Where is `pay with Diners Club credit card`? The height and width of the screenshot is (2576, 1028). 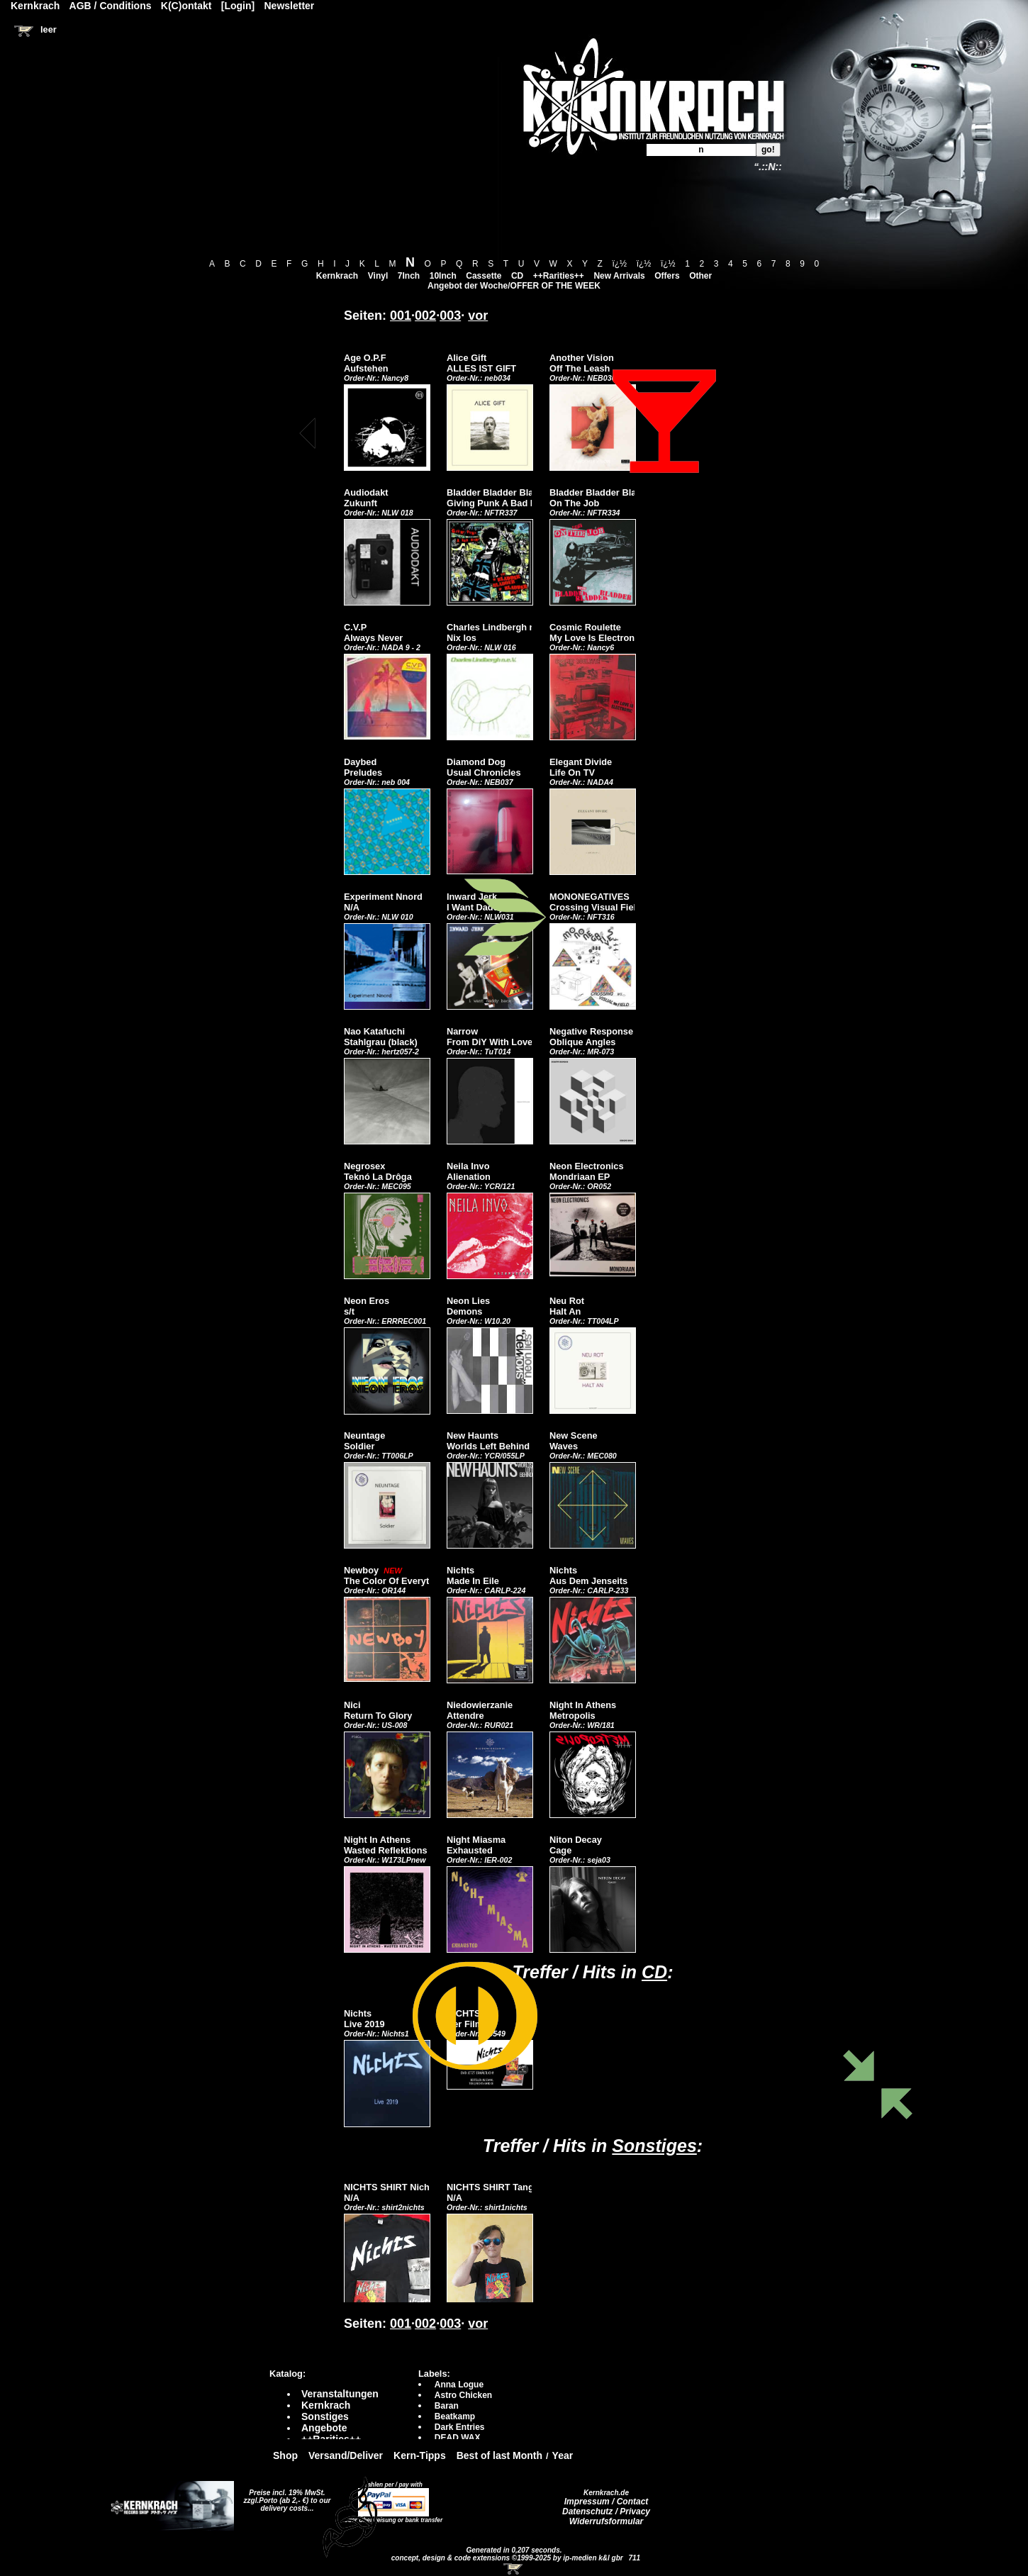
pay with Diners Club credit card is located at coordinates (475, 2016).